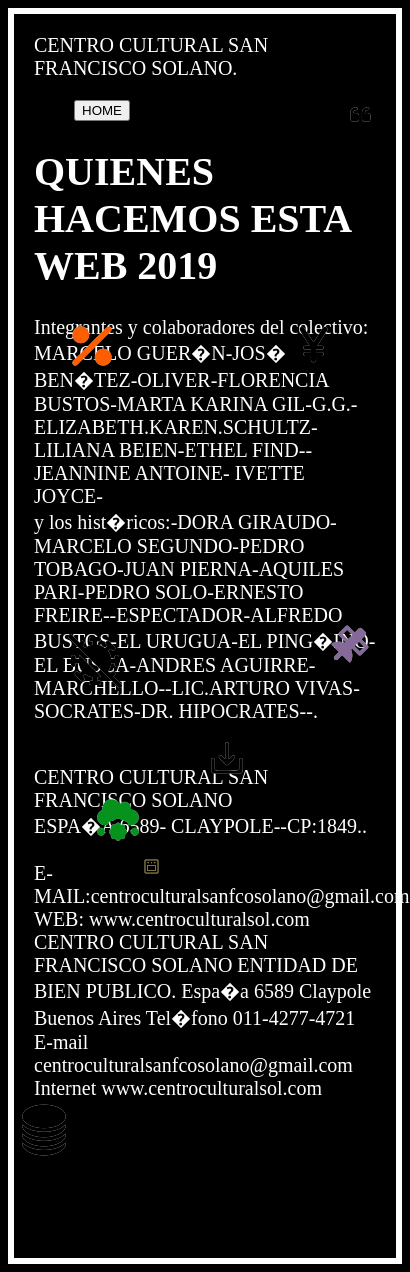  I want to click on access oven or cooking appliance controls, so click(151, 866).